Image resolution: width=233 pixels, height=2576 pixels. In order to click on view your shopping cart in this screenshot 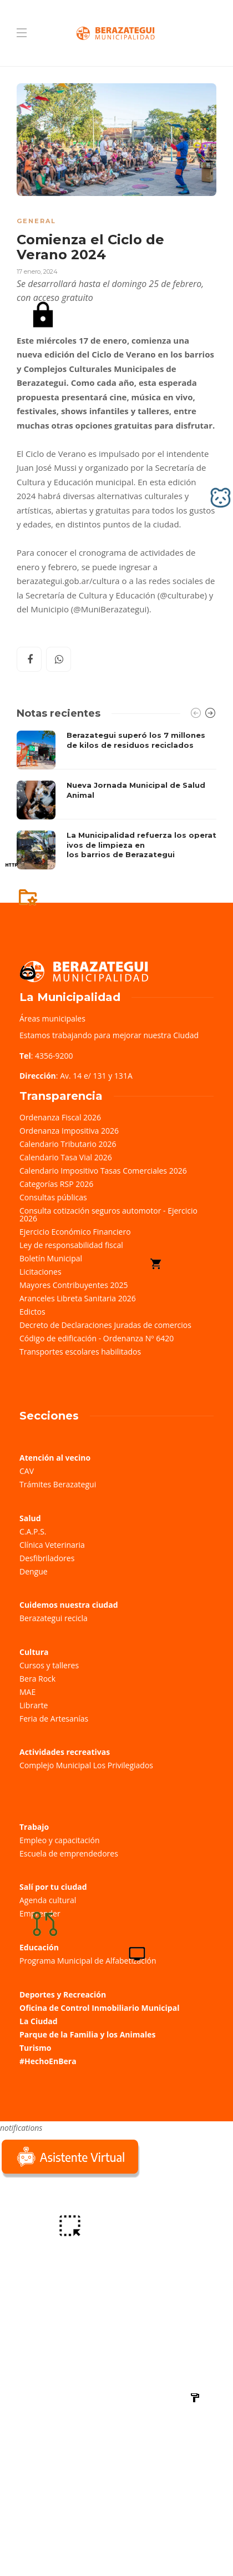, I will do `click(156, 1264)`.